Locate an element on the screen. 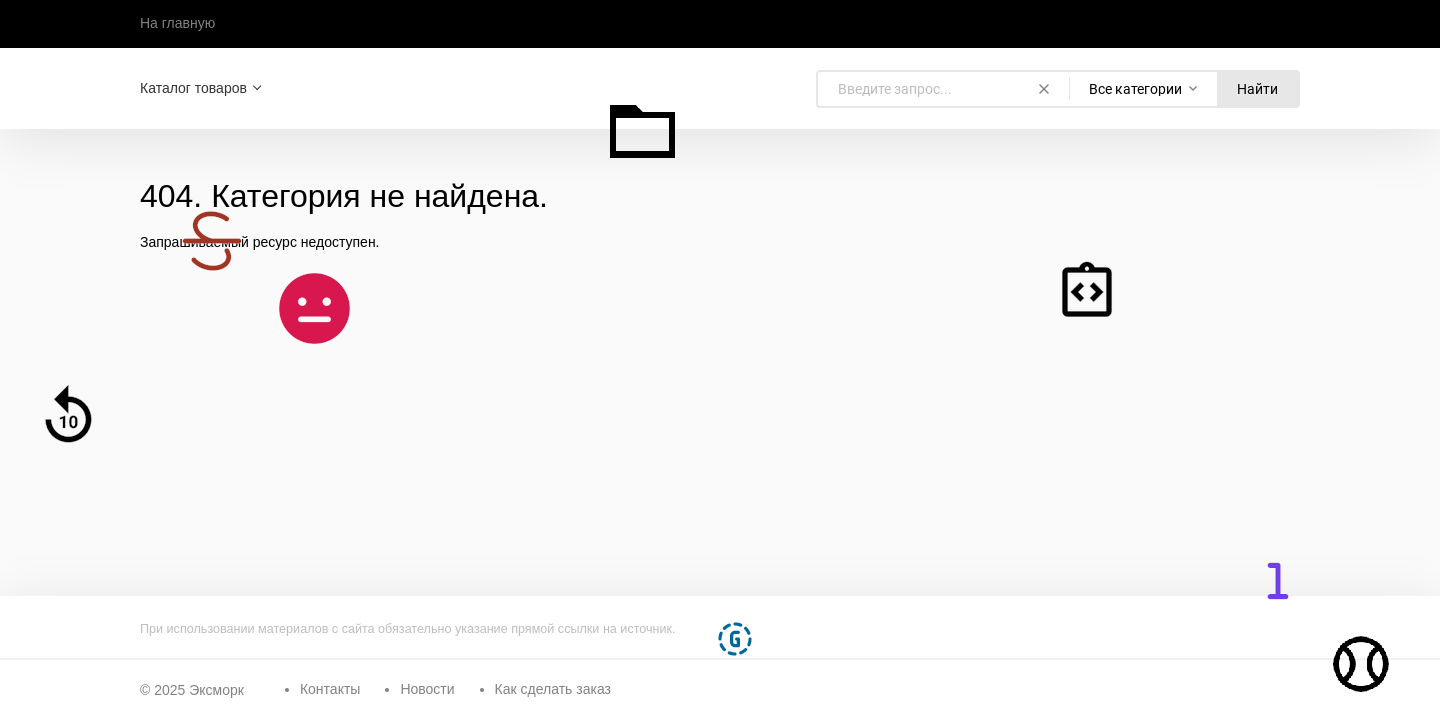 The width and height of the screenshot is (1440, 720). open folder to view contents is located at coordinates (642, 131).